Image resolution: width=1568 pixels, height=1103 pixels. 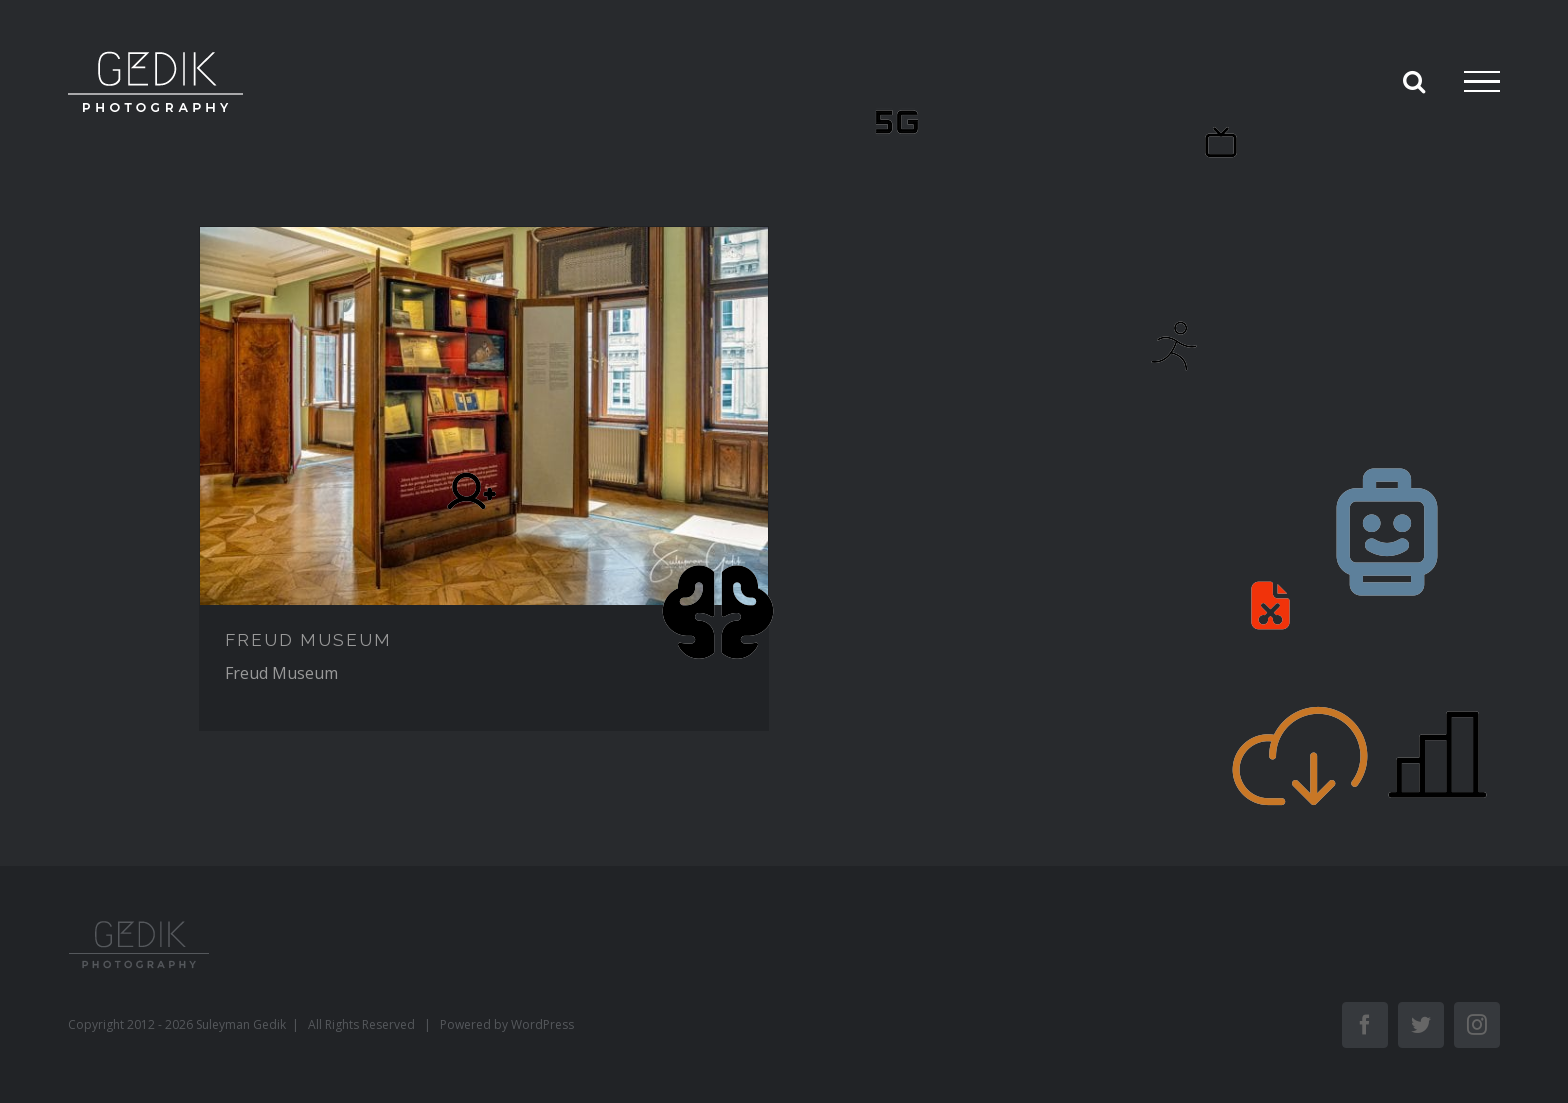 What do you see at coordinates (1175, 345) in the screenshot?
I see `start a running or fitness activity` at bounding box center [1175, 345].